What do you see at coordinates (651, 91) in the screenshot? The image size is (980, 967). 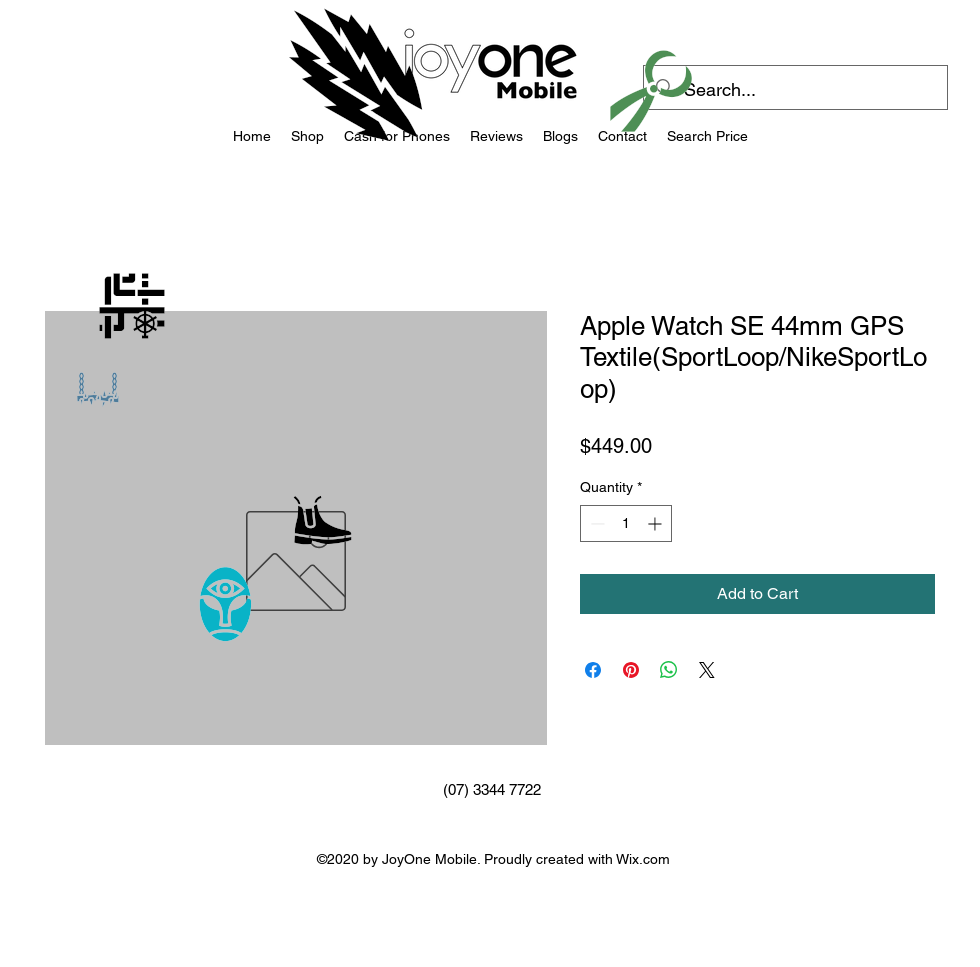 I see `select or grab an item` at bounding box center [651, 91].